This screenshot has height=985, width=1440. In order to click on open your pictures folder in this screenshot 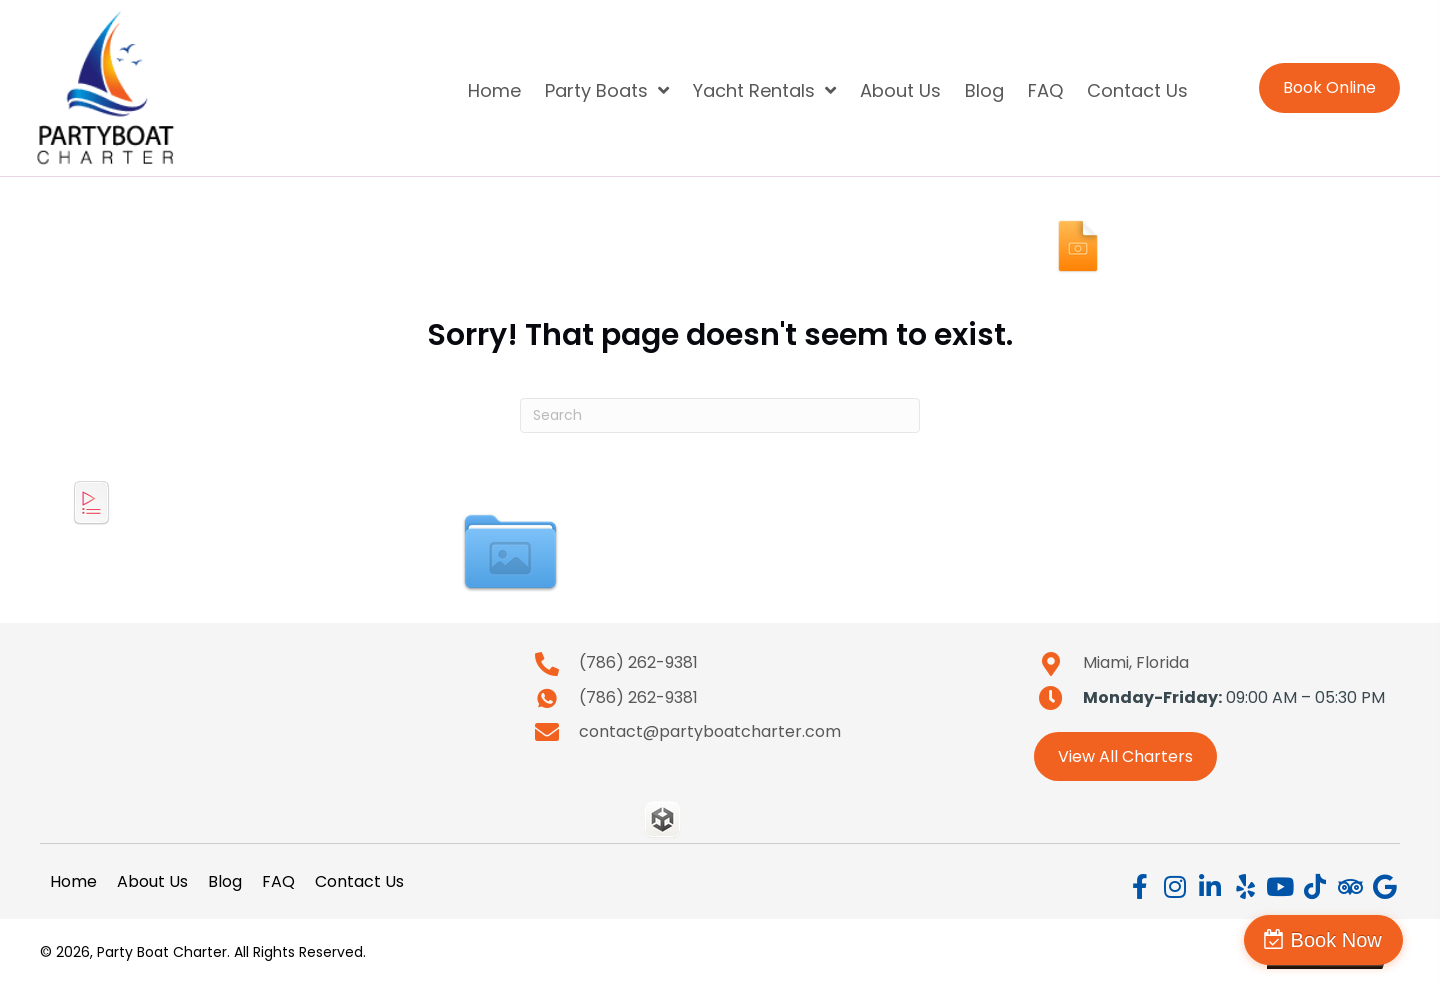, I will do `click(510, 551)`.